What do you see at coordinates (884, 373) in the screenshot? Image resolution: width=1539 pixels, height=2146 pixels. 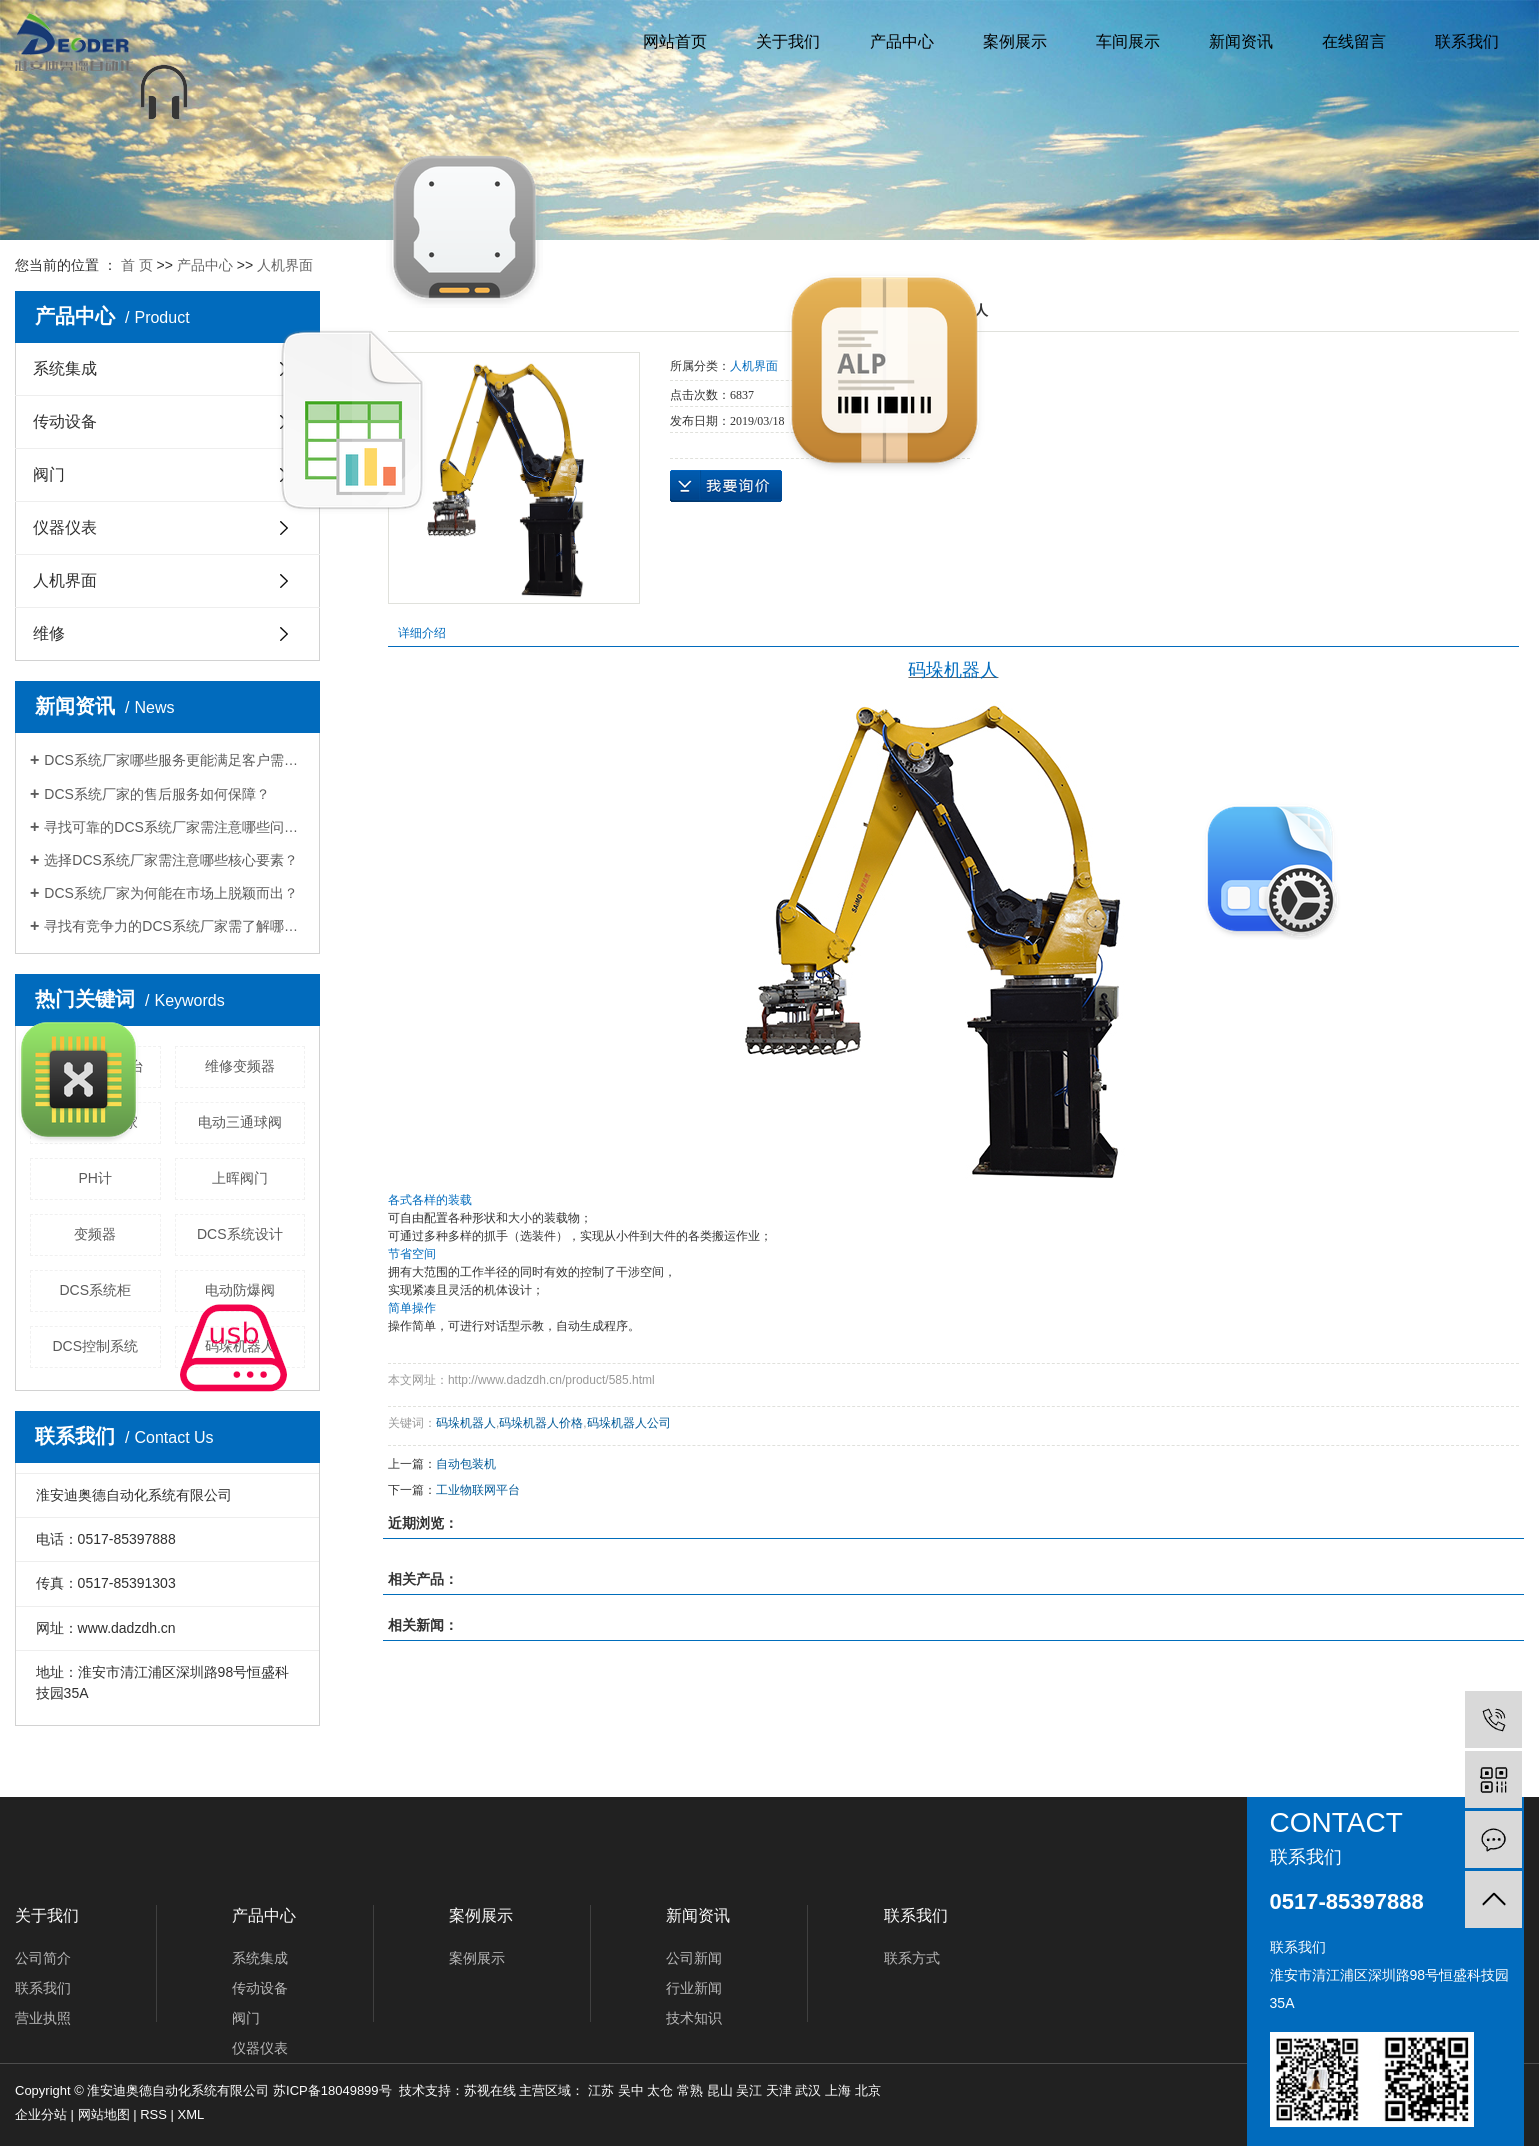 I see `an alpm package file used by arch linux package manager` at bounding box center [884, 373].